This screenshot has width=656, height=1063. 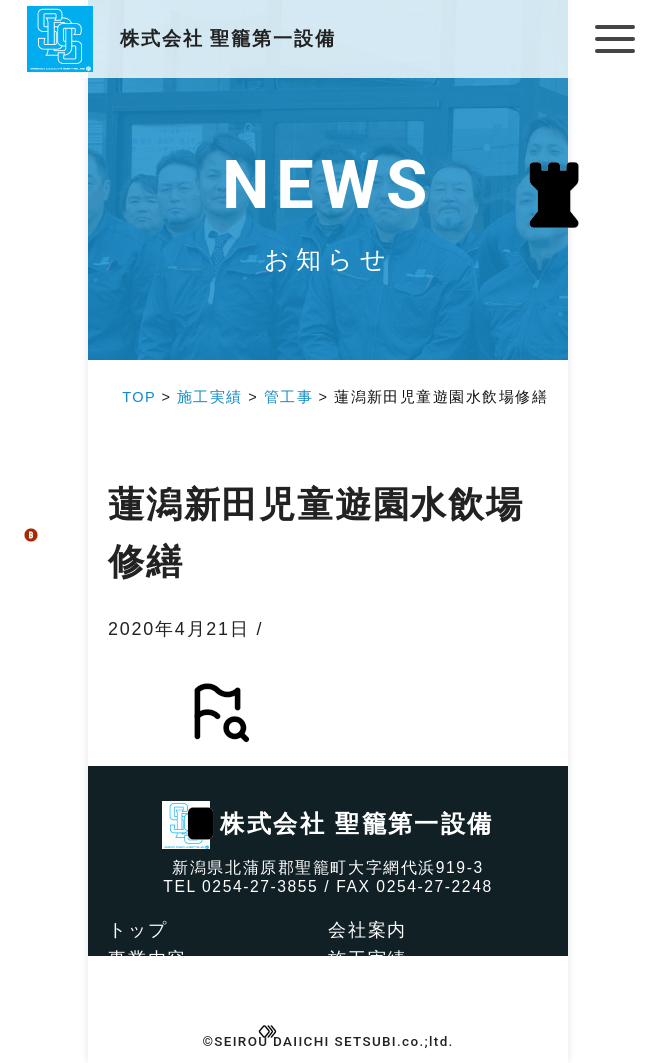 I want to click on access chess game or strategy features, so click(x=554, y=195).